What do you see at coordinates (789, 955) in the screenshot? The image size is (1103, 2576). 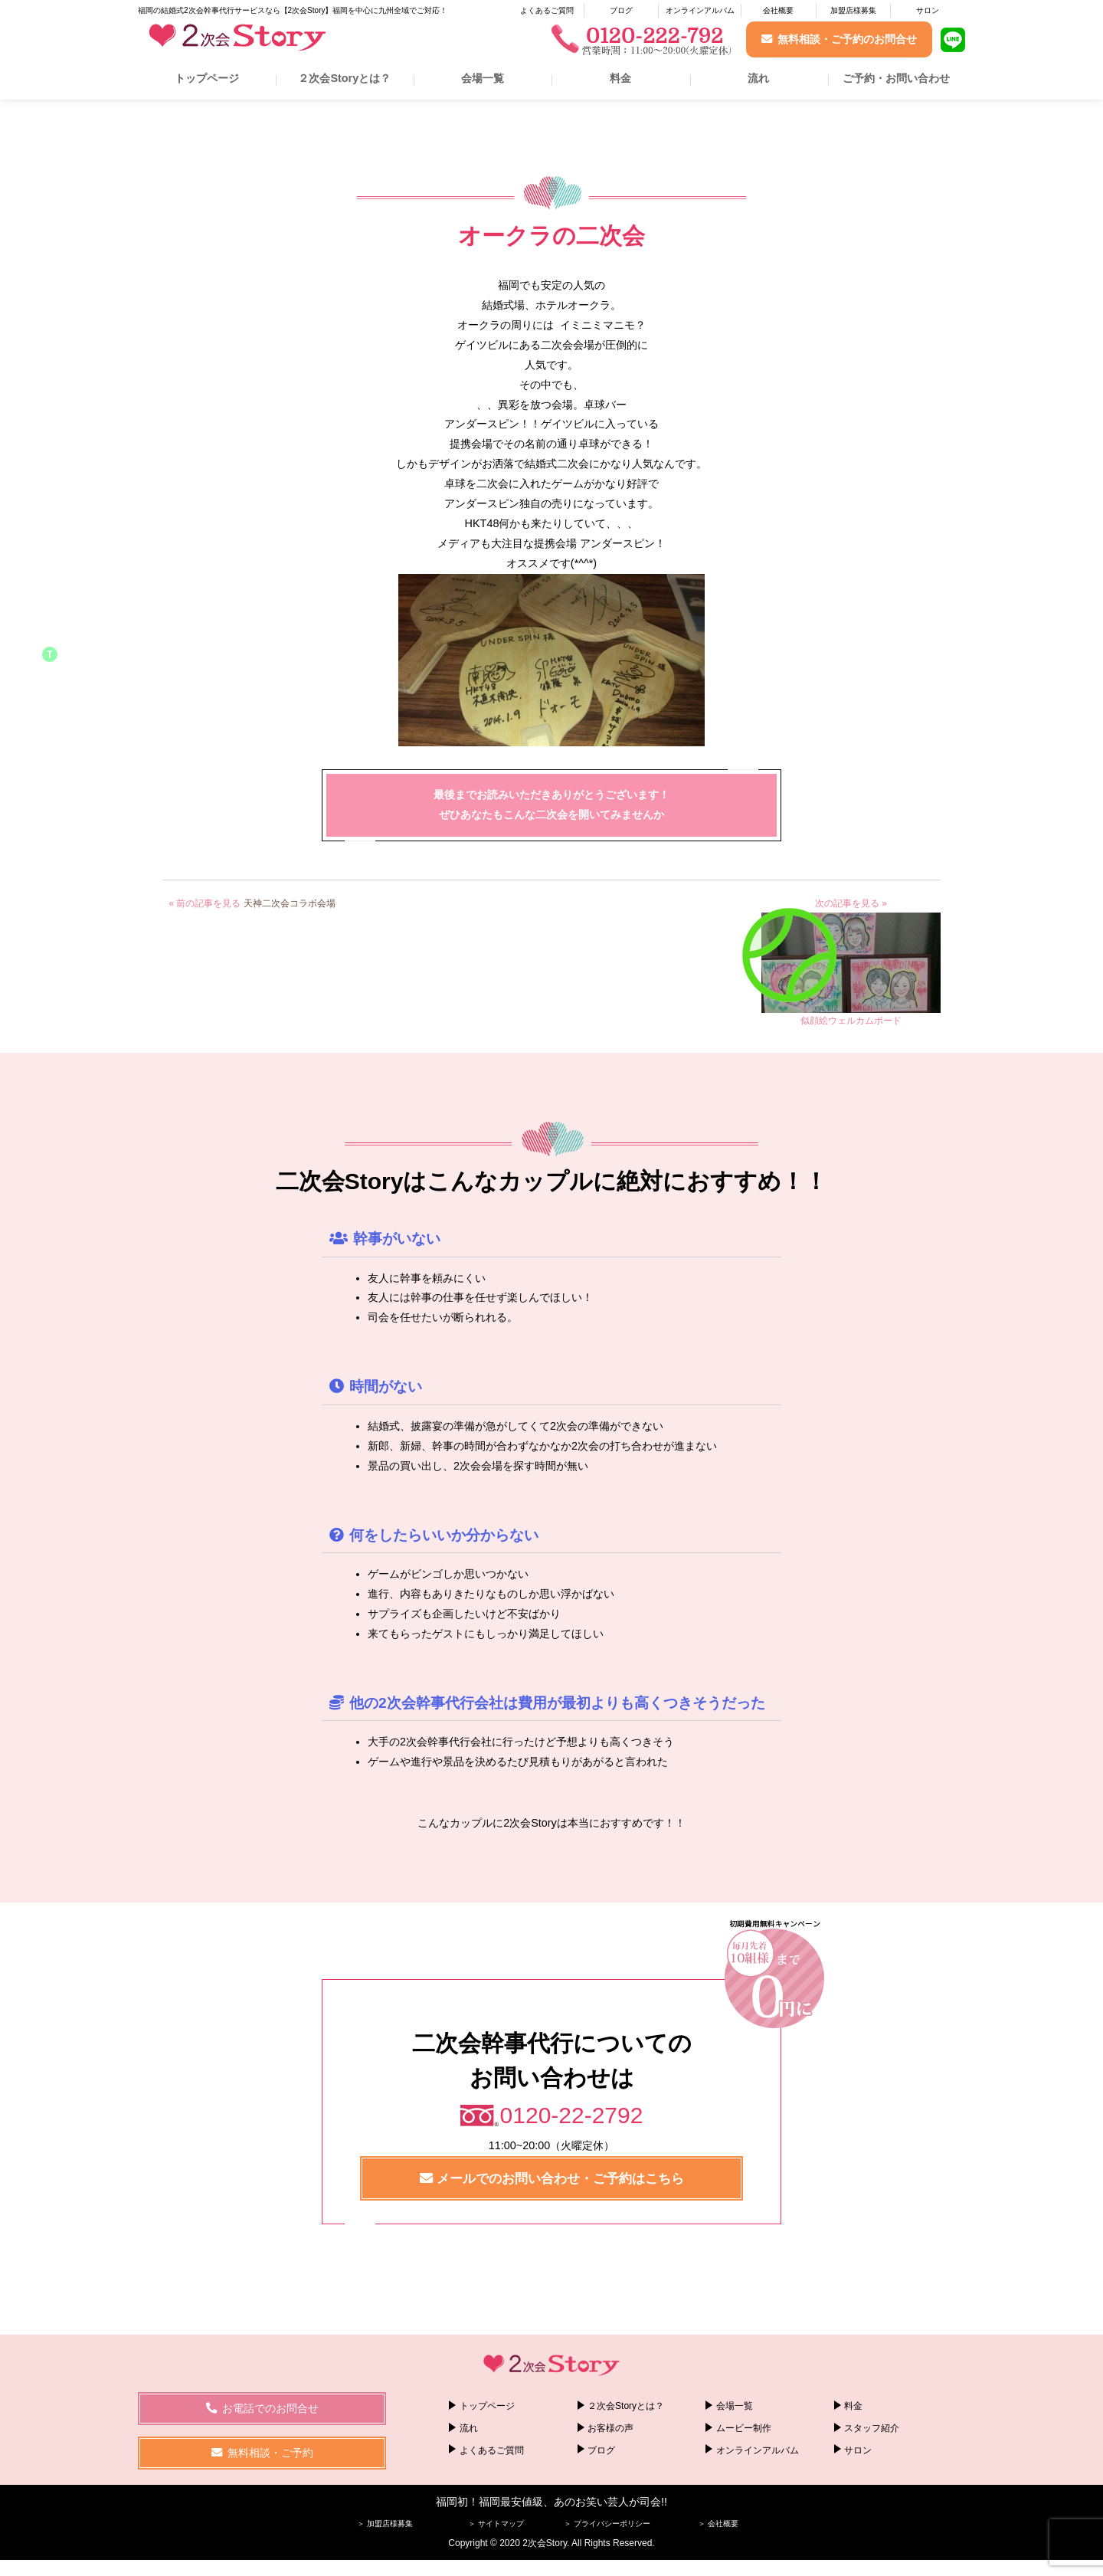 I see `access tennis or sports-related content` at bounding box center [789, 955].